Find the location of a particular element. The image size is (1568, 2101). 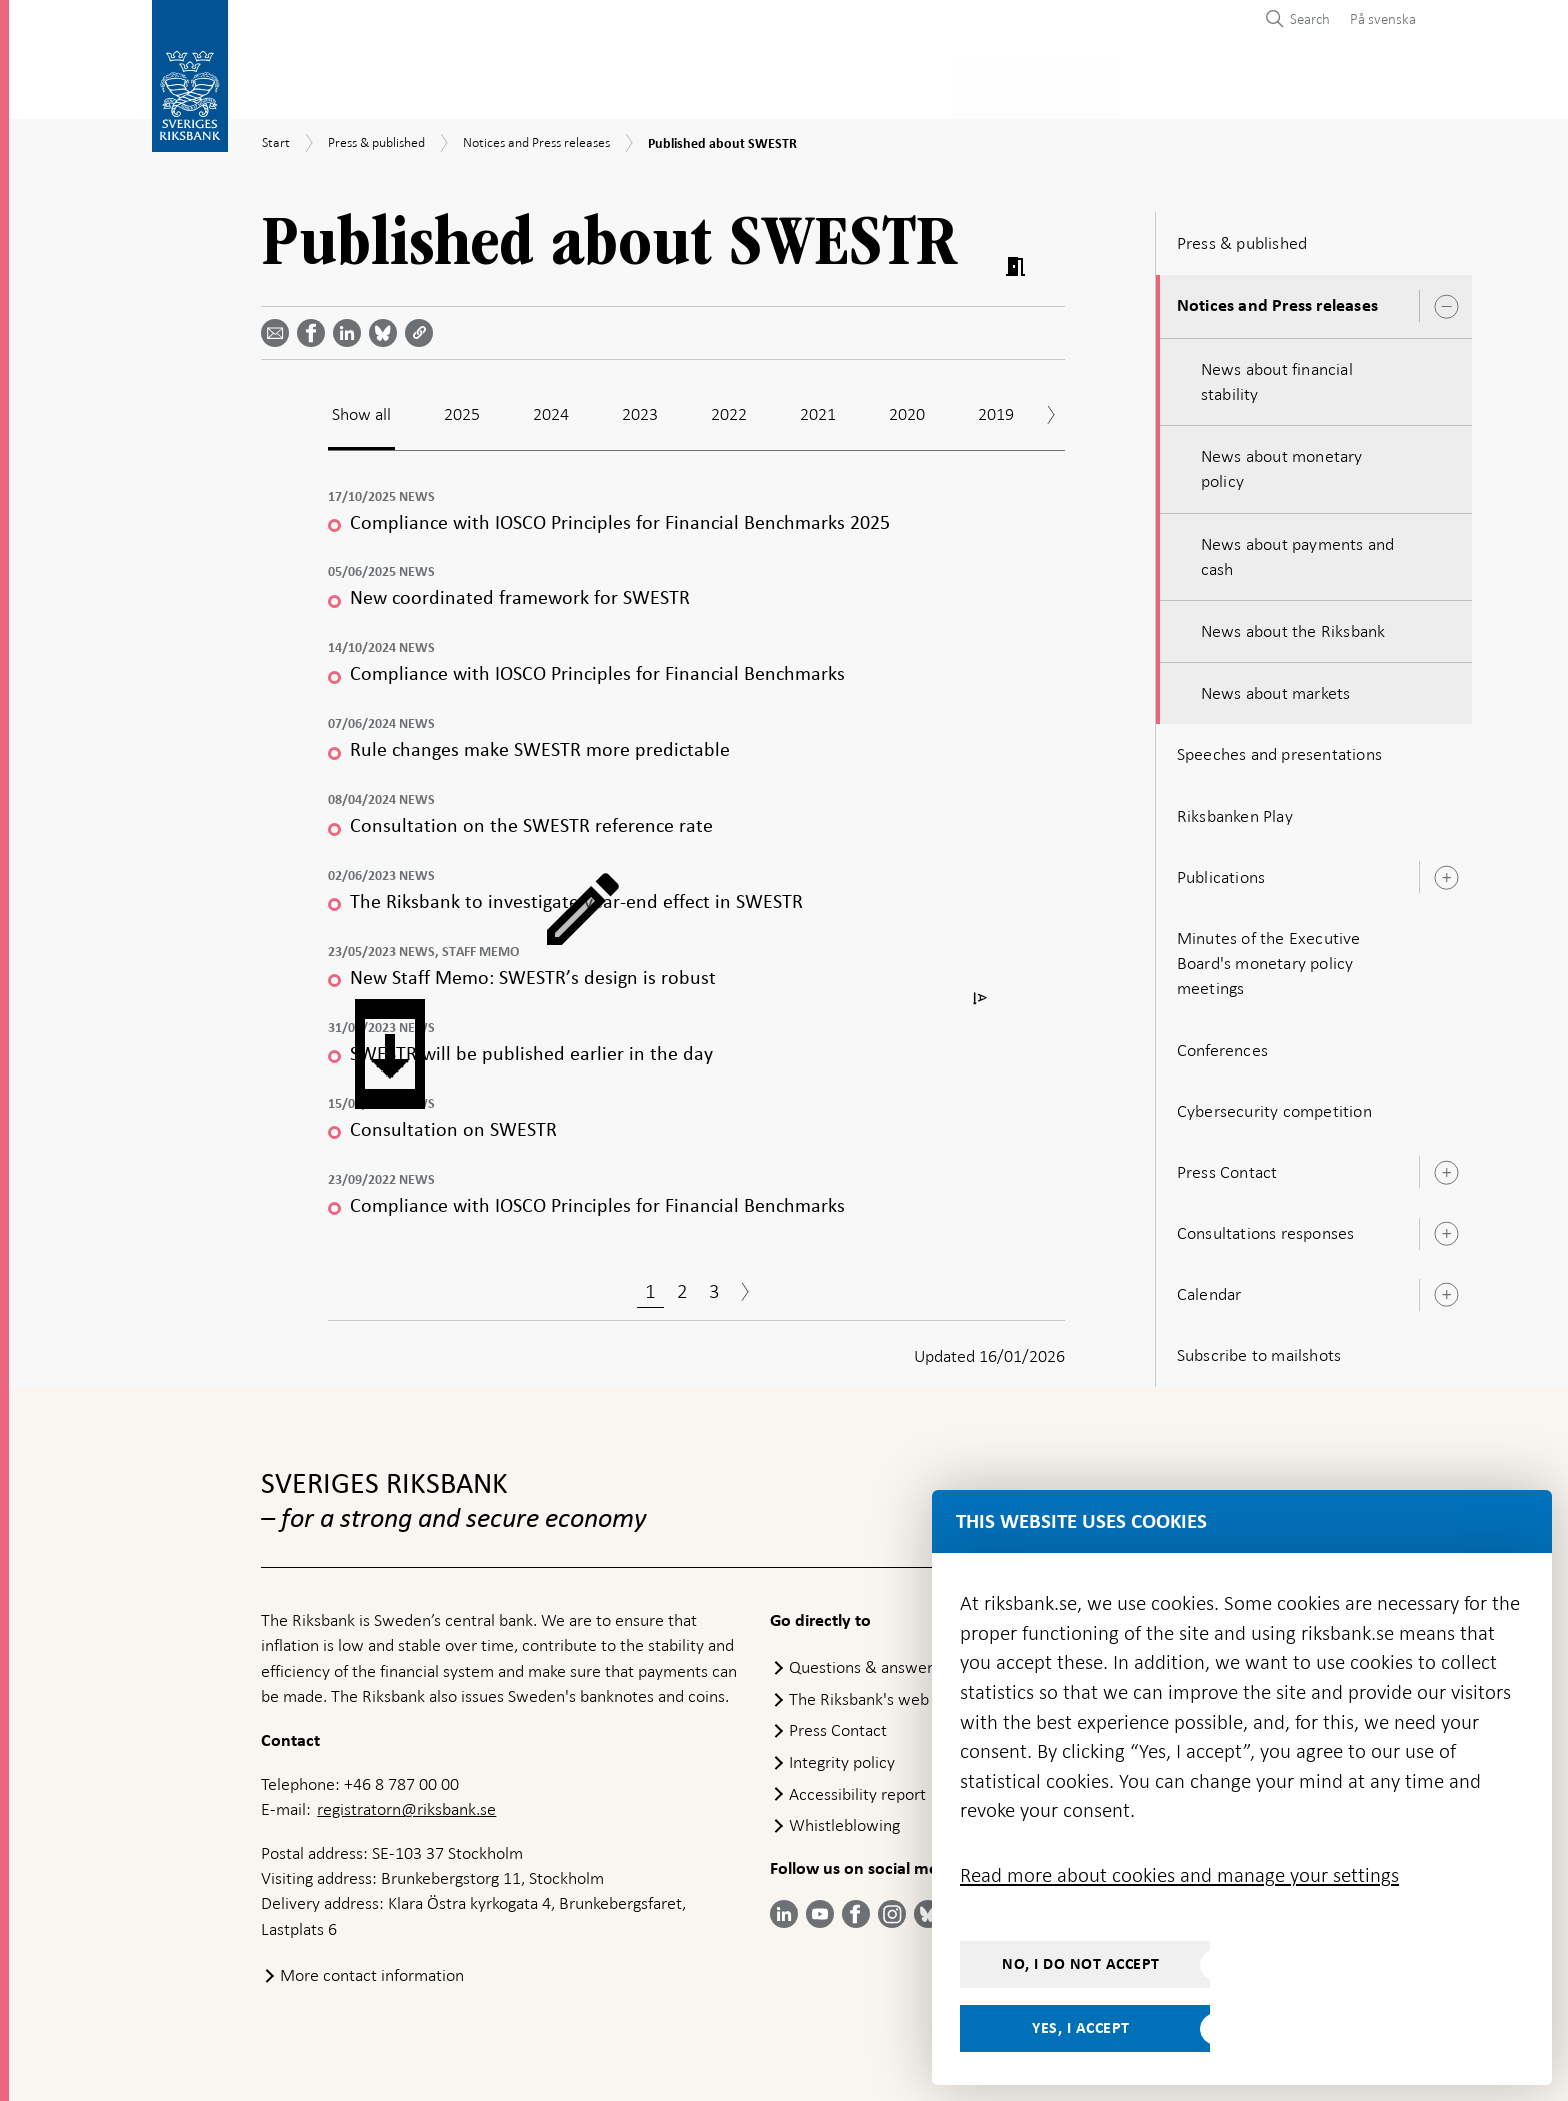

access meeting room booking is located at coordinates (1015, 266).